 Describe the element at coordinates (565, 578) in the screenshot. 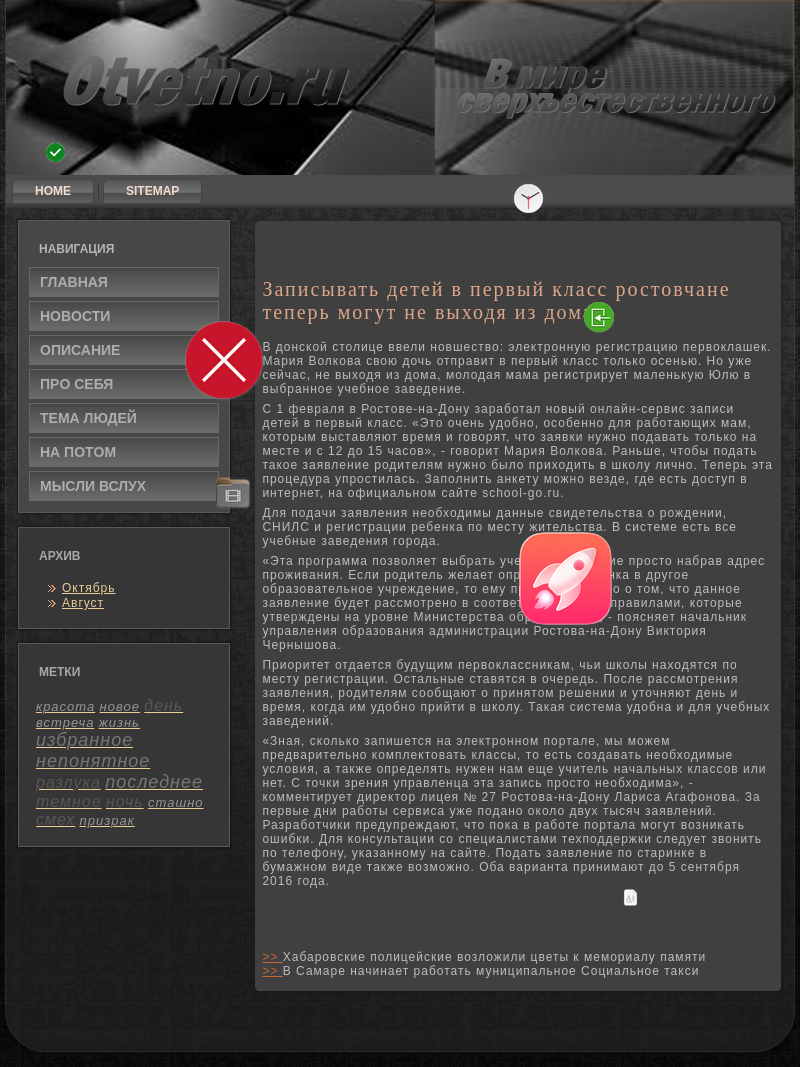

I see `open the games app` at that location.